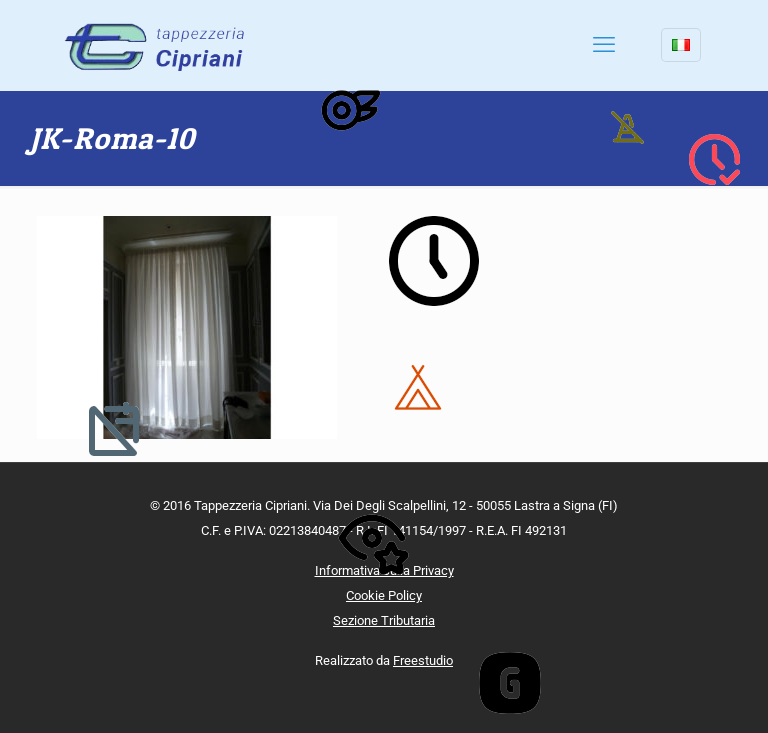 Image resolution: width=768 pixels, height=733 pixels. Describe the element at coordinates (372, 538) in the screenshot. I see `add to favorites or watchlist` at that location.